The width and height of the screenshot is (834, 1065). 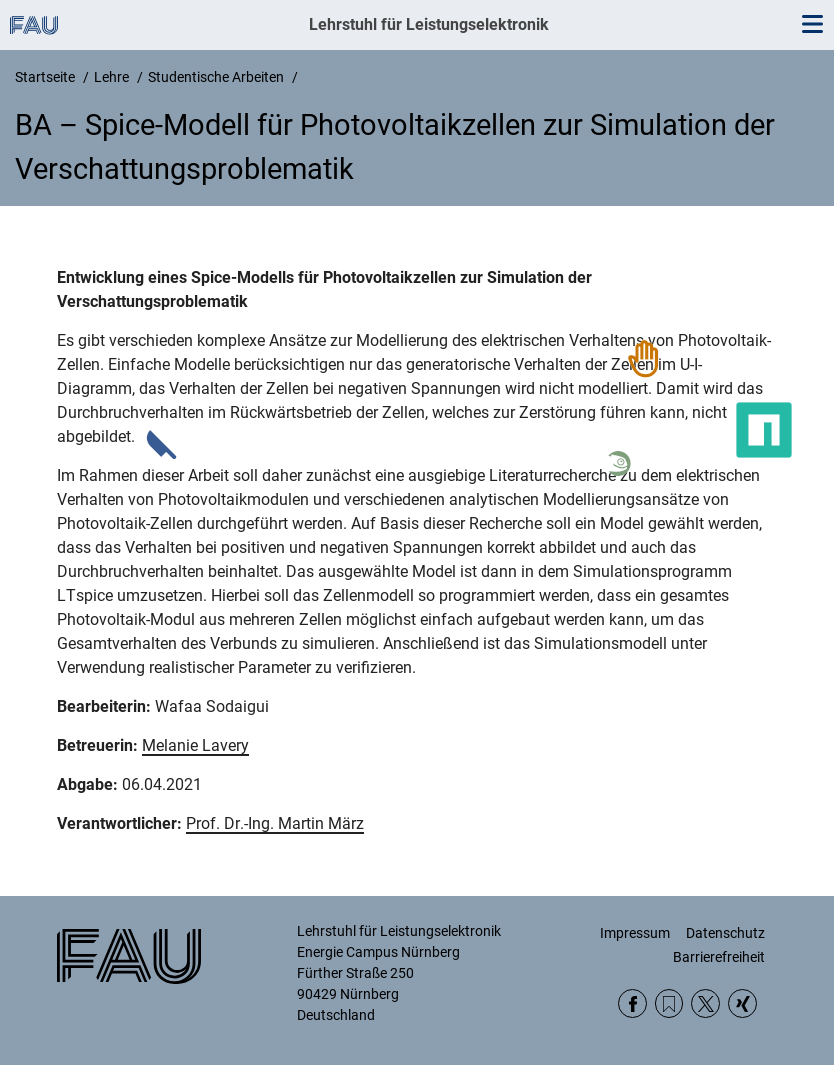 What do you see at coordinates (619, 463) in the screenshot?
I see `openSUSE Linux distribution logo` at bounding box center [619, 463].